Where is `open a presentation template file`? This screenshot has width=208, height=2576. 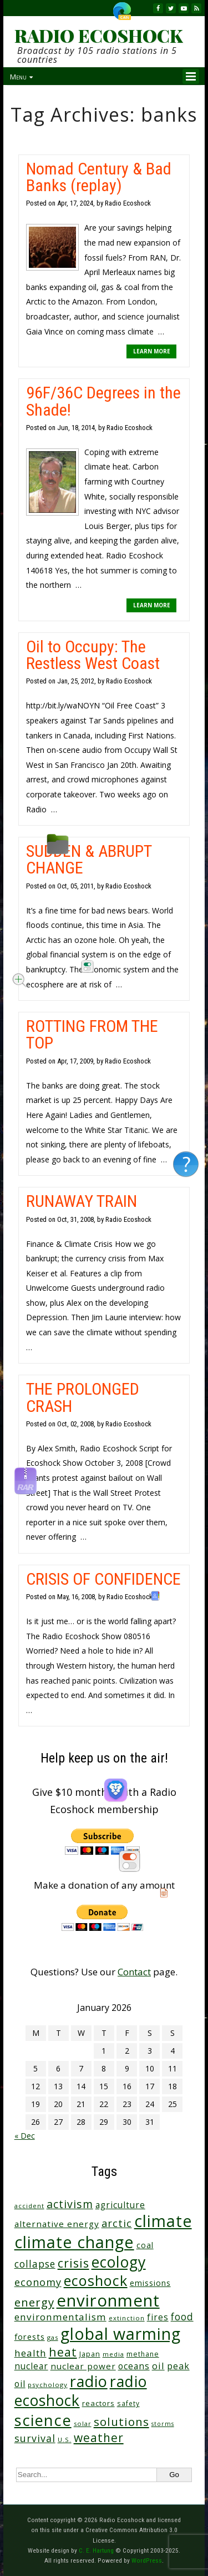 open a presentation template file is located at coordinates (164, 1893).